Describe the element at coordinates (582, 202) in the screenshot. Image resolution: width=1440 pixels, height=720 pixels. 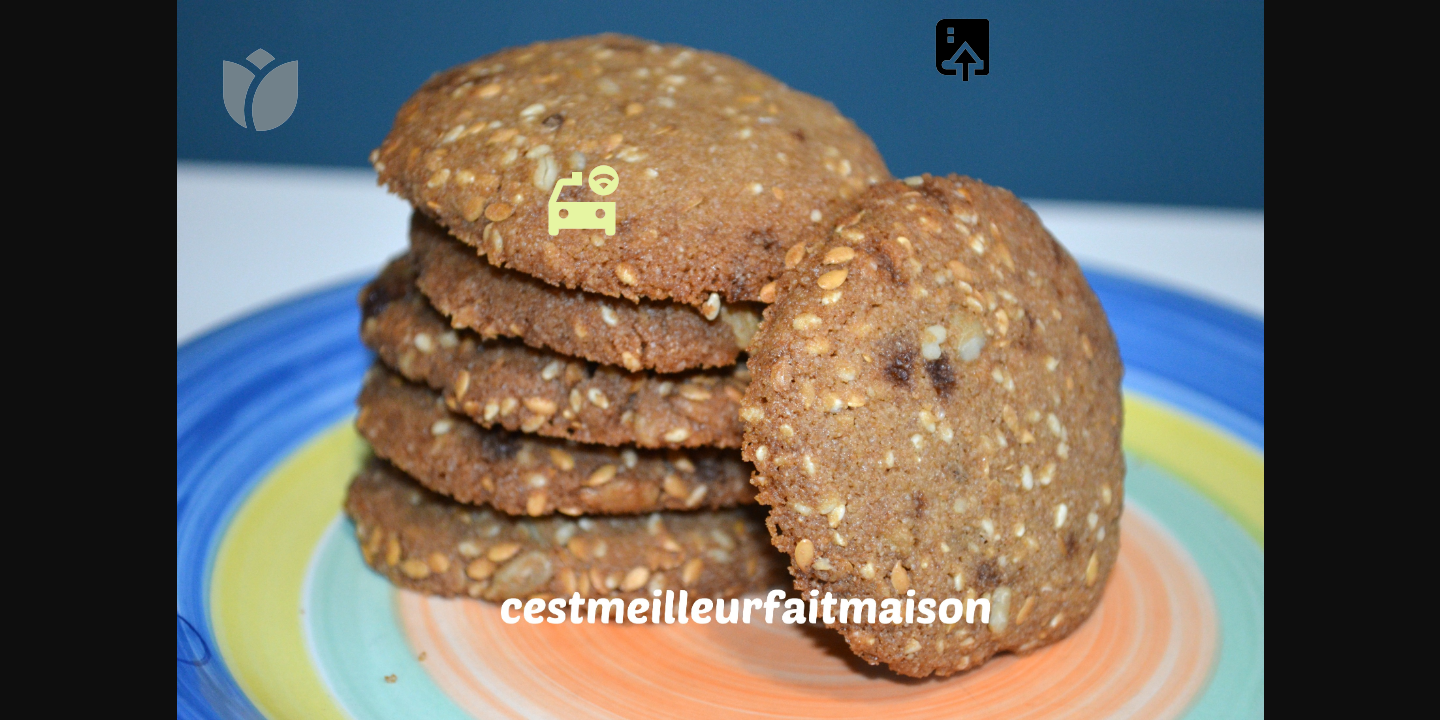
I see `request a wifi-enabled taxi or rideshare` at that location.